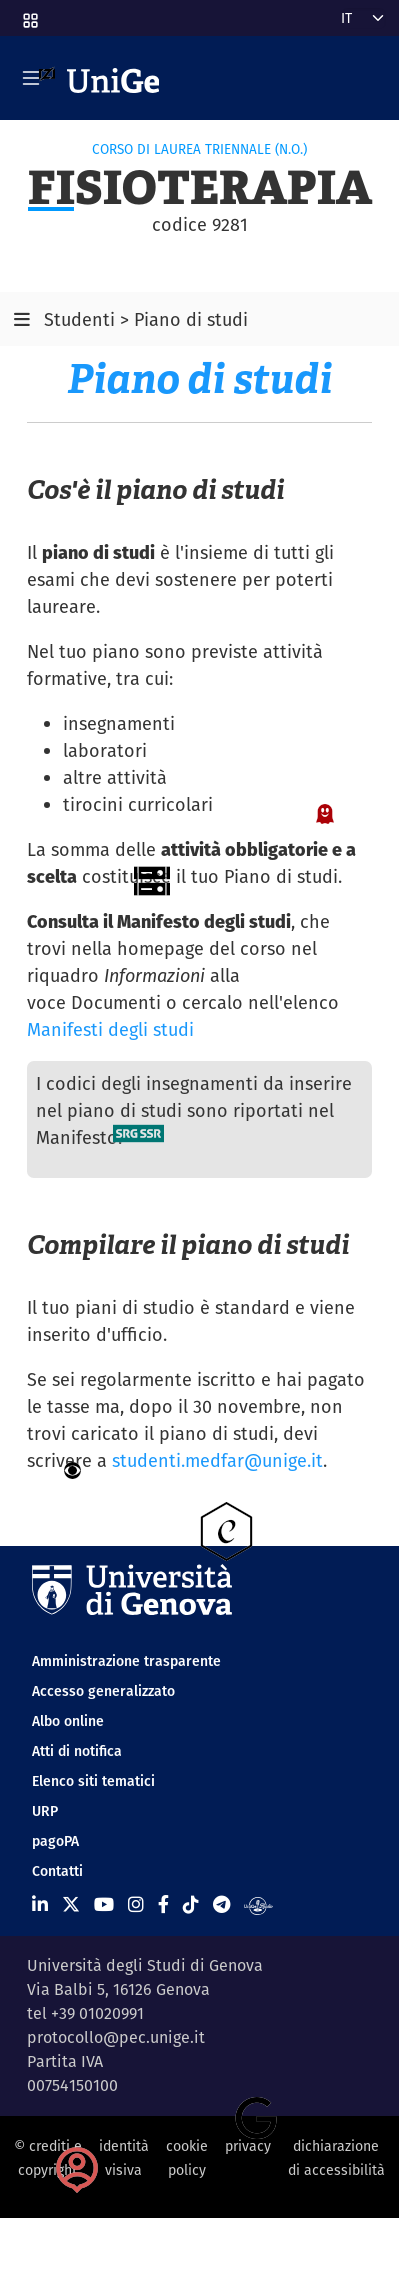 This screenshot has height=2269, width=399. Describe the element at coordinates (138, 1133) in the screenshot. I see `SRG SSR Swiss broadcasting company logo` at that location.